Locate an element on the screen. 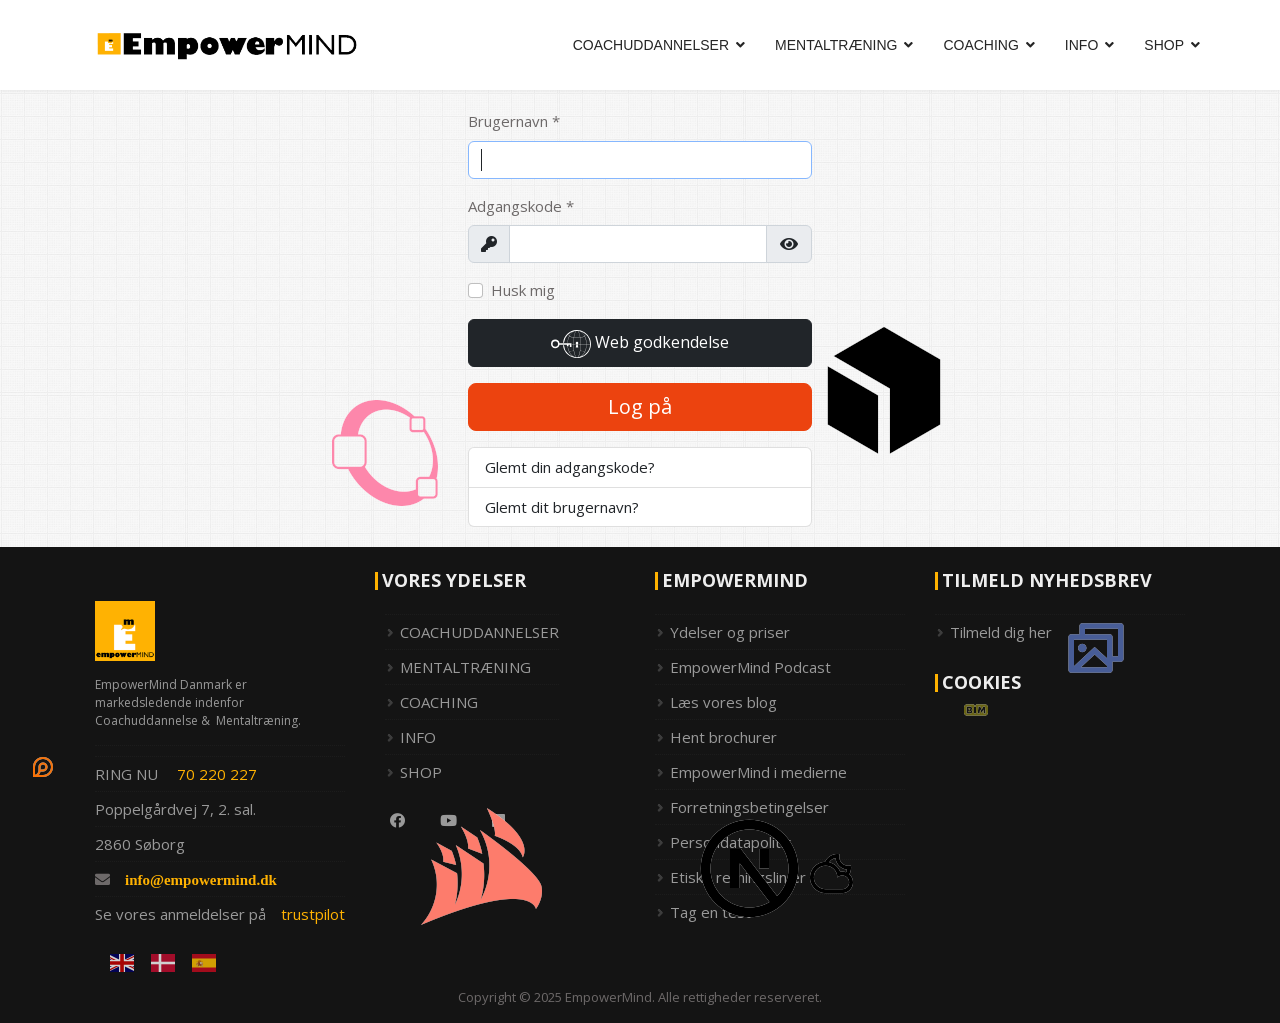 The image size is (1280, 1023). open the BIM store app is located at coordinates (976, 710).